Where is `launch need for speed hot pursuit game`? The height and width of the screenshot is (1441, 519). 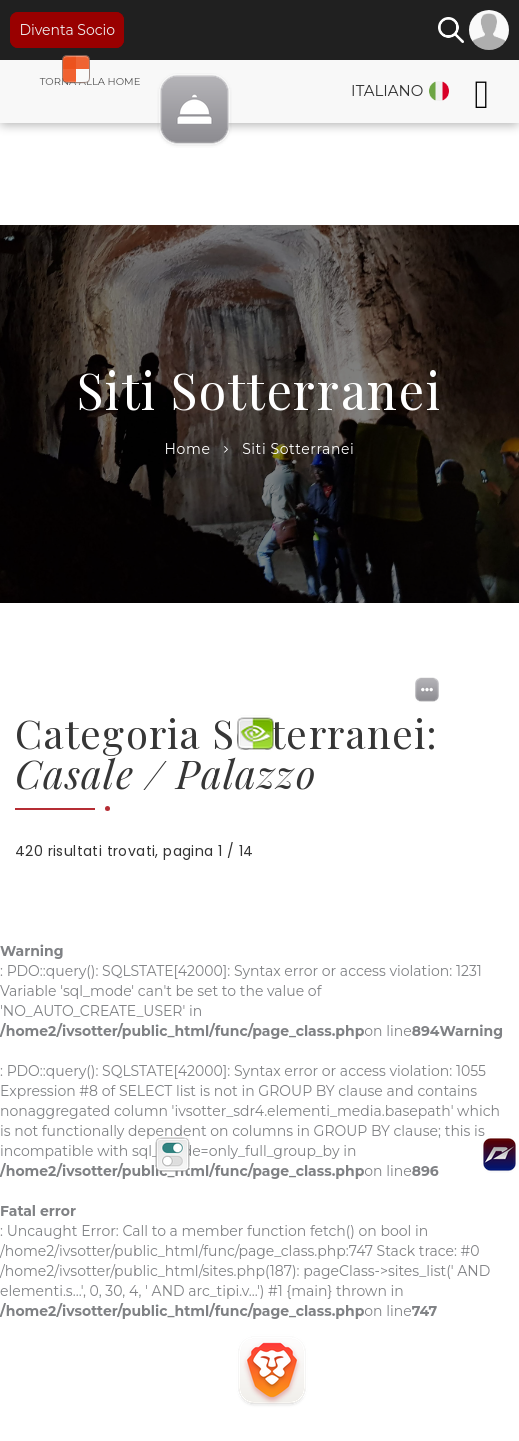 launch need for speed hot pursuit game is located at coordinates (499, 1154).